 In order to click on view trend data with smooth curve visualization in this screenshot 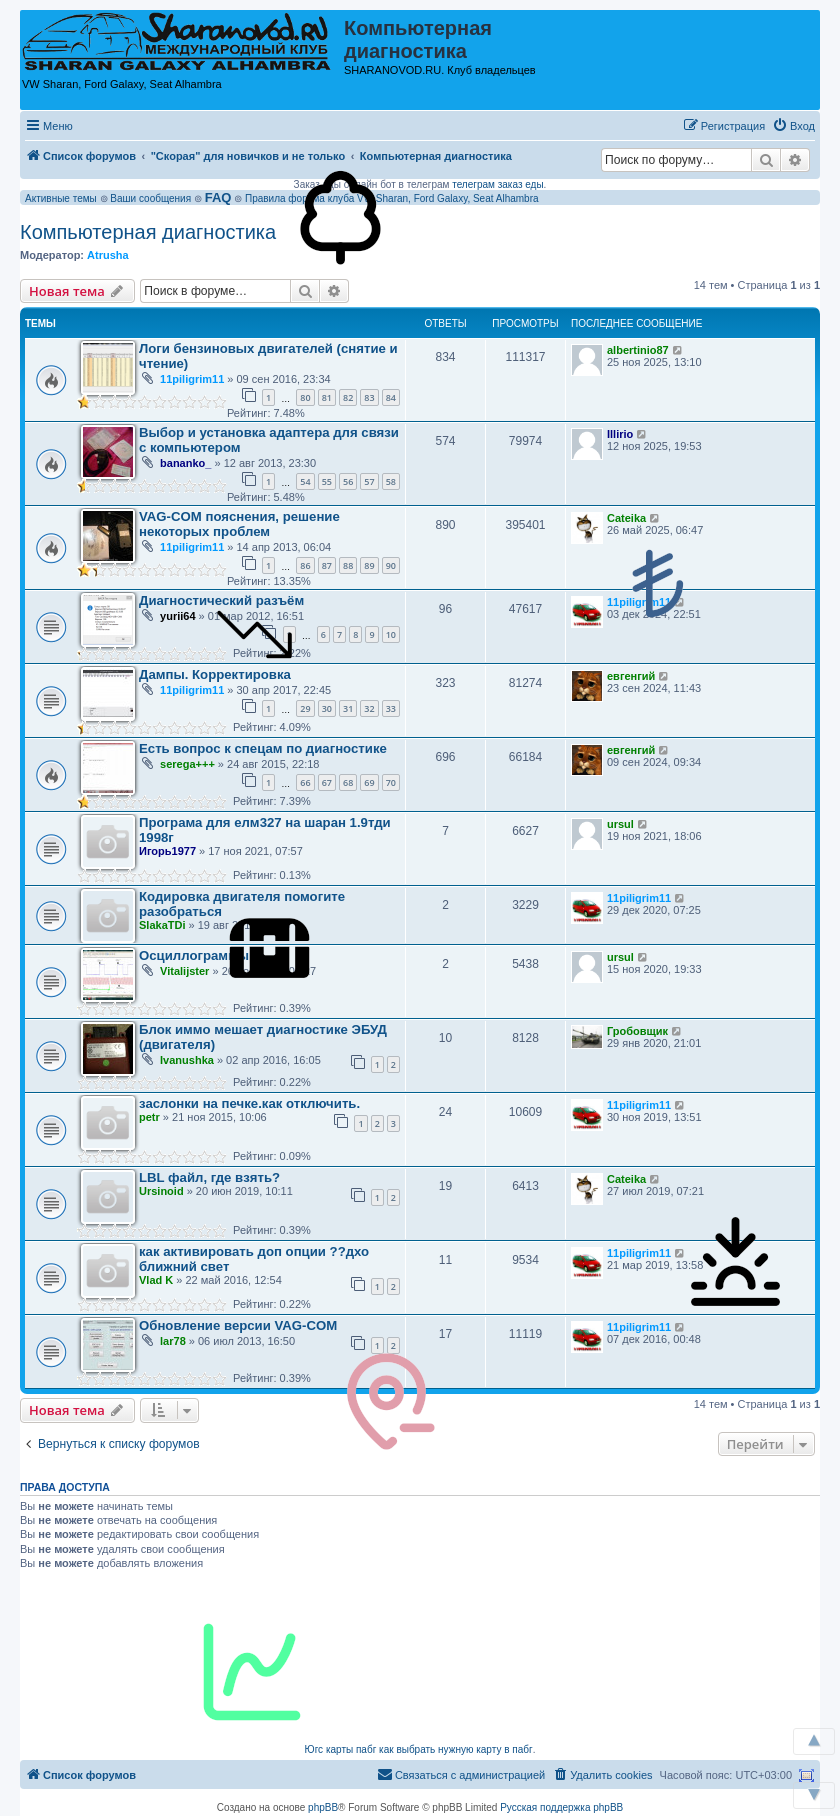, I will do `click(252, 1672)`.